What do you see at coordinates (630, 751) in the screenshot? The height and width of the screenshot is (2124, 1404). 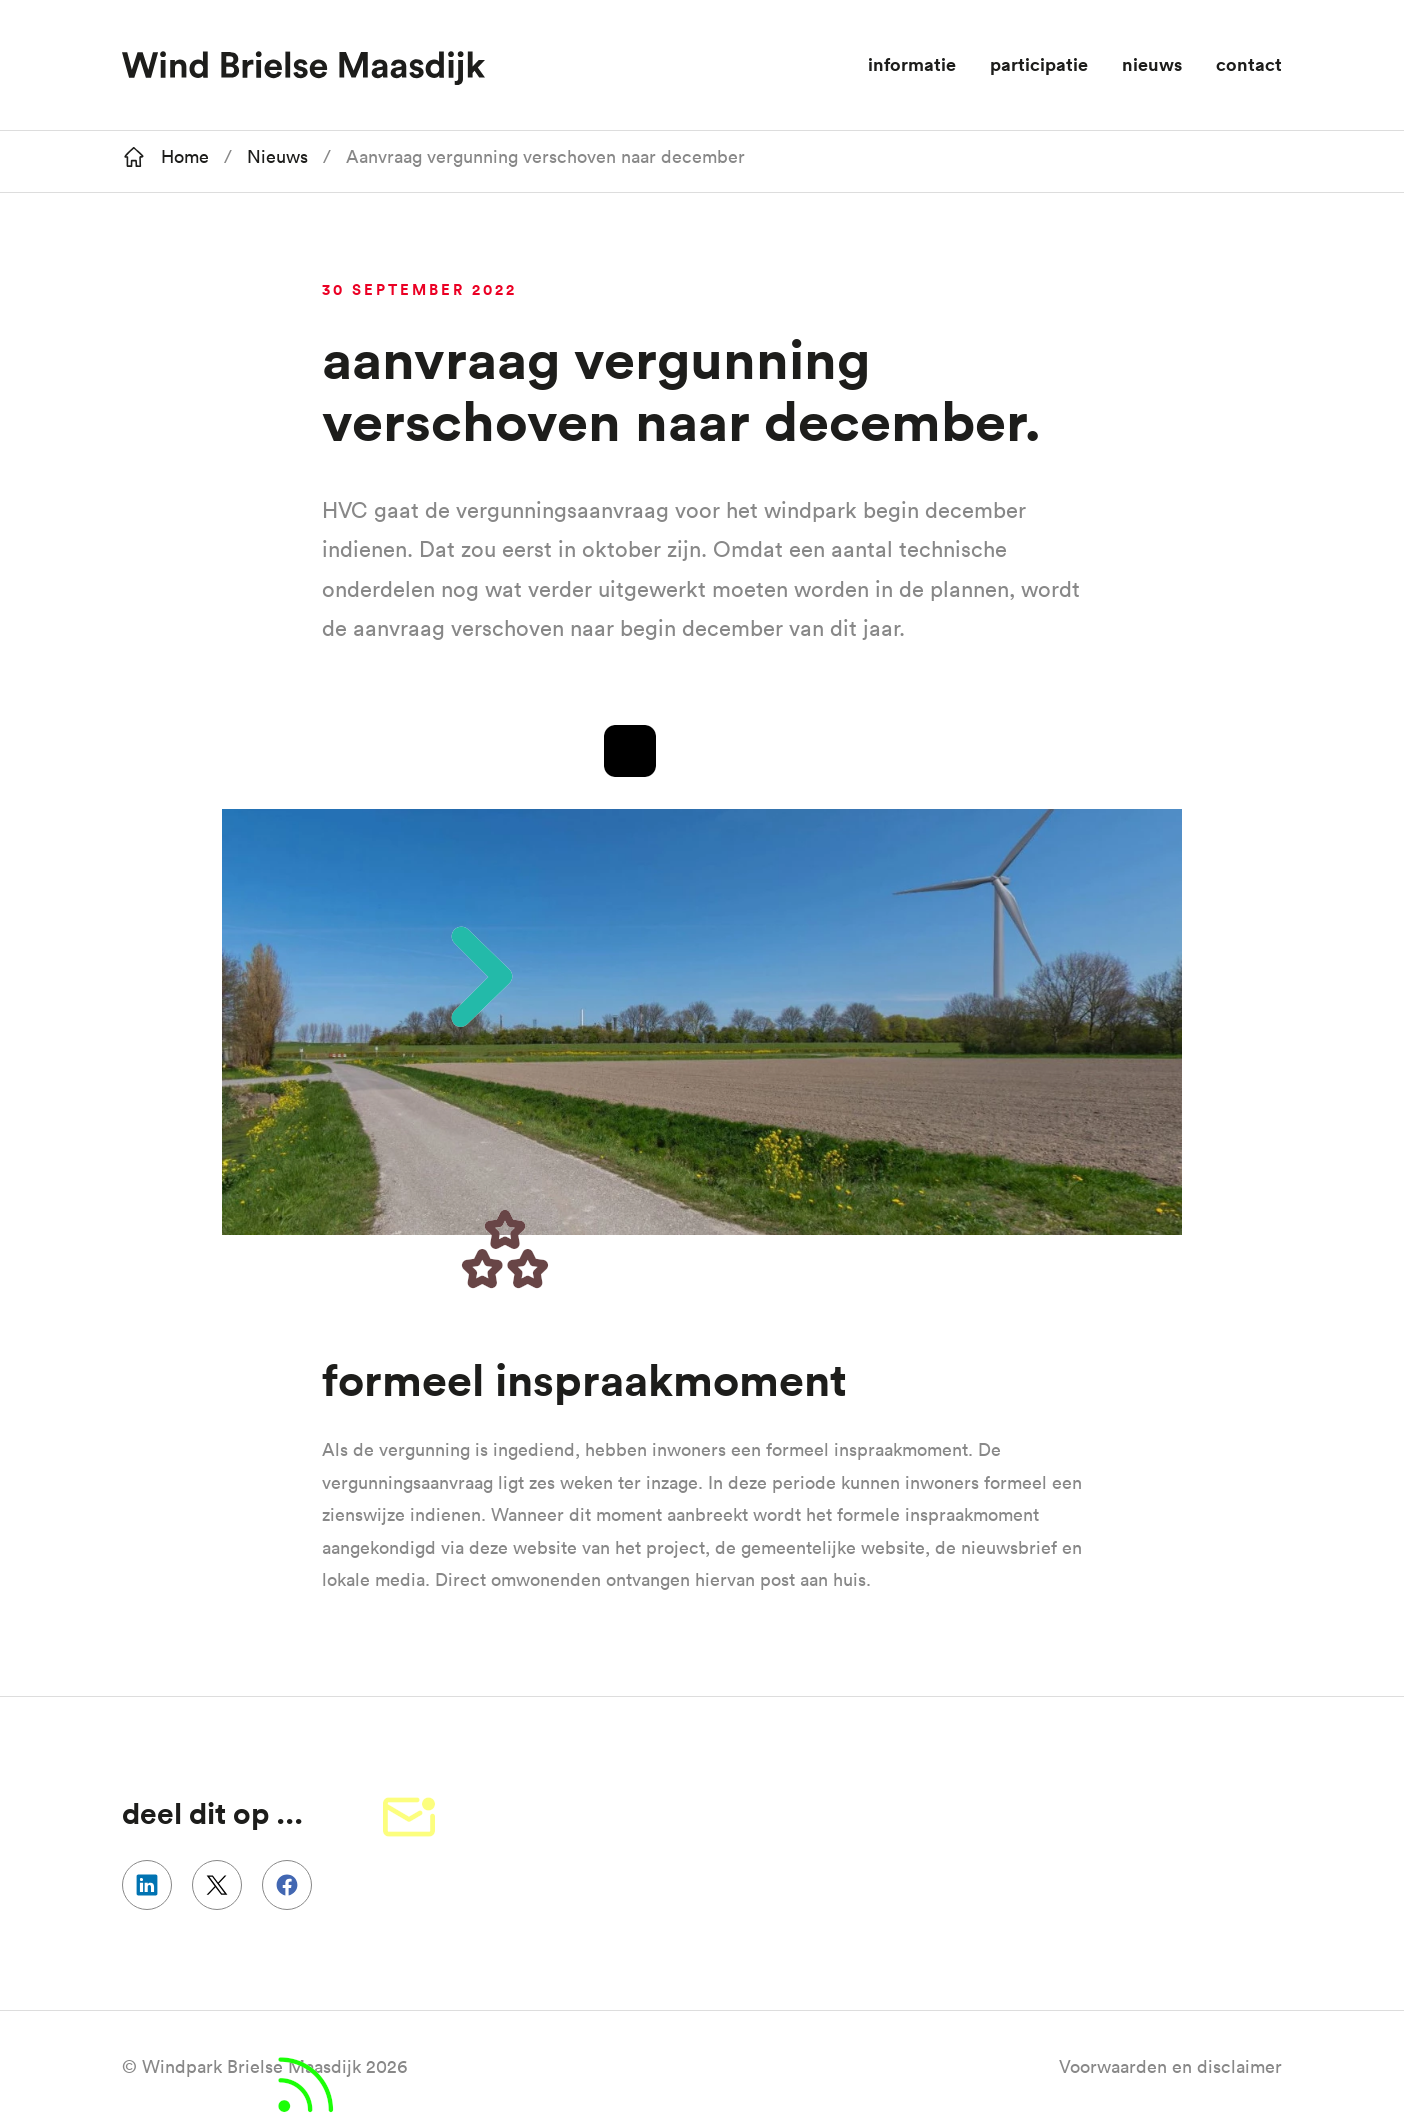 I see `stop media playback` at bounding box center [630, 751].